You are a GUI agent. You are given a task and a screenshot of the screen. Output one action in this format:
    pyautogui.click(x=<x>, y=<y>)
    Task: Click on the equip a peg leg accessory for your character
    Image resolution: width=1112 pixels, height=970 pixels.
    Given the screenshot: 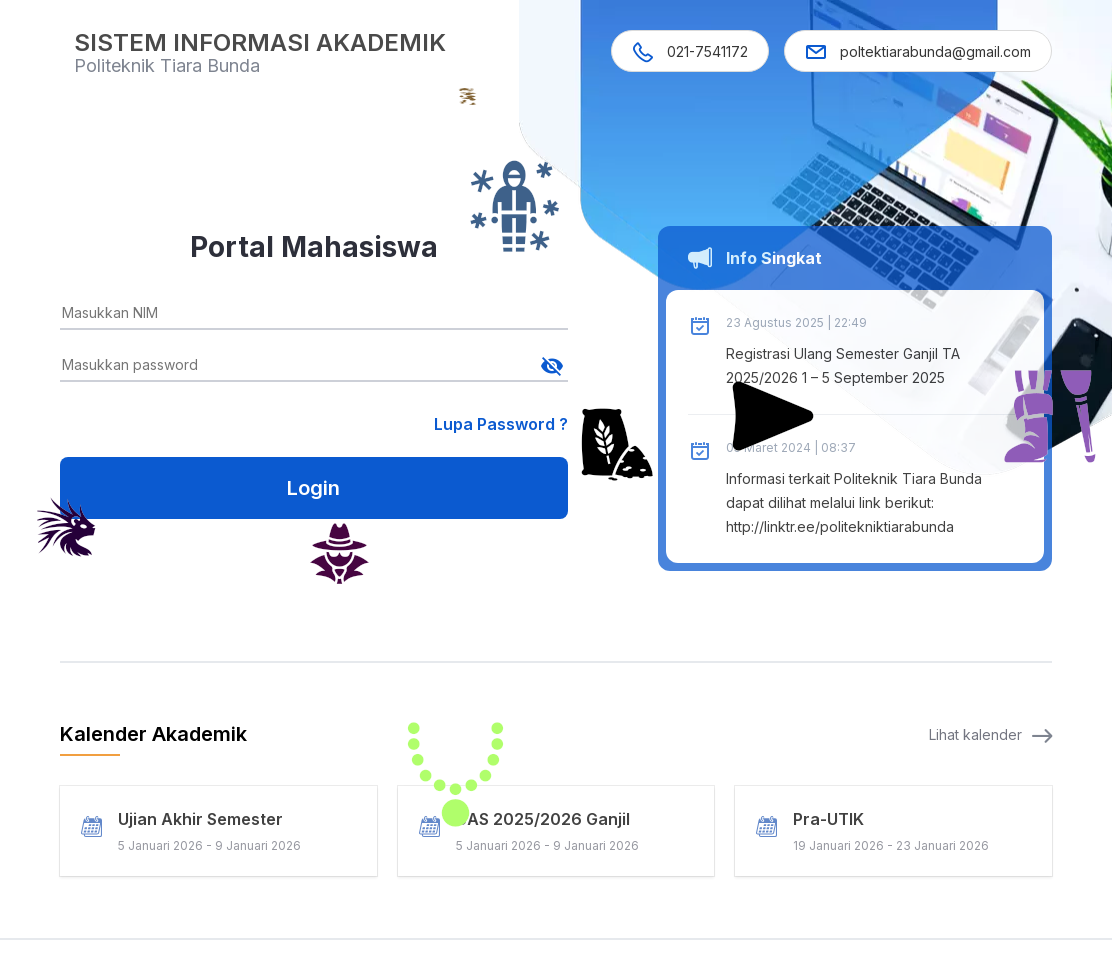 What is the action you would take?
    pyautogui.click(x=1050, y=416)
    